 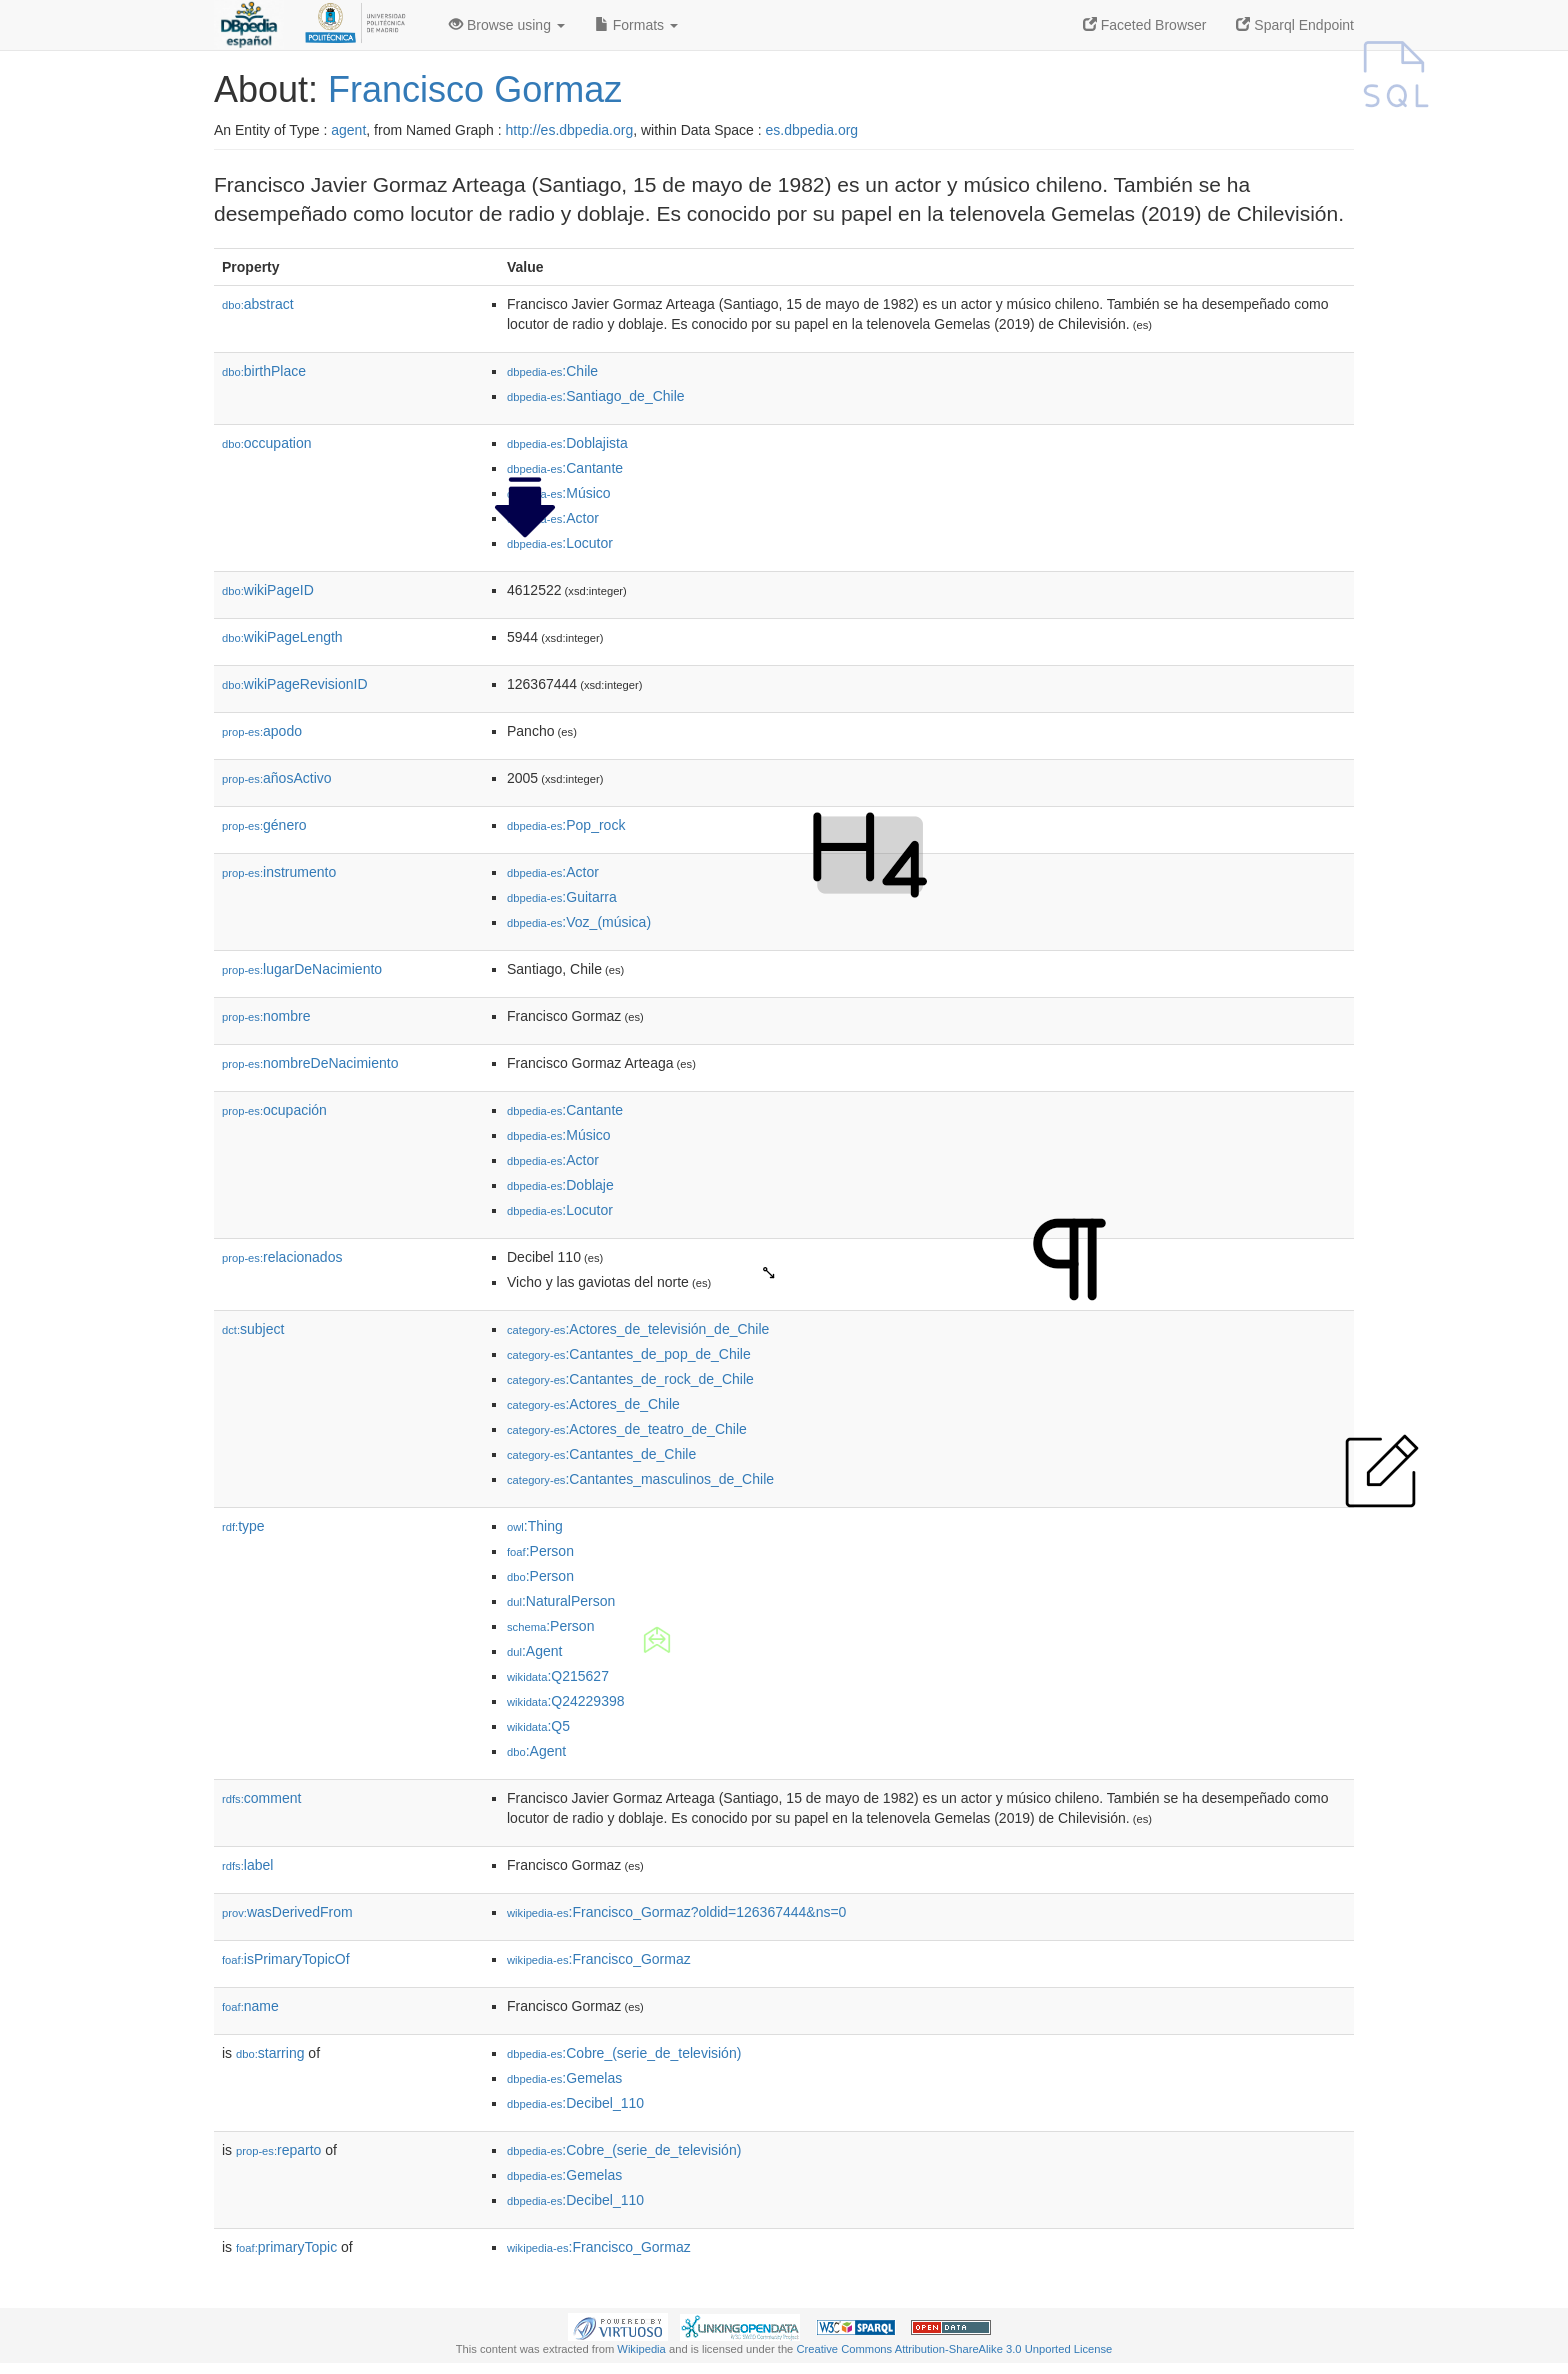 What do you see at coordinates (657, 1640) in the screenshot?
I see `mirror or flip content horizontally` at bounding box center [657, 1640].